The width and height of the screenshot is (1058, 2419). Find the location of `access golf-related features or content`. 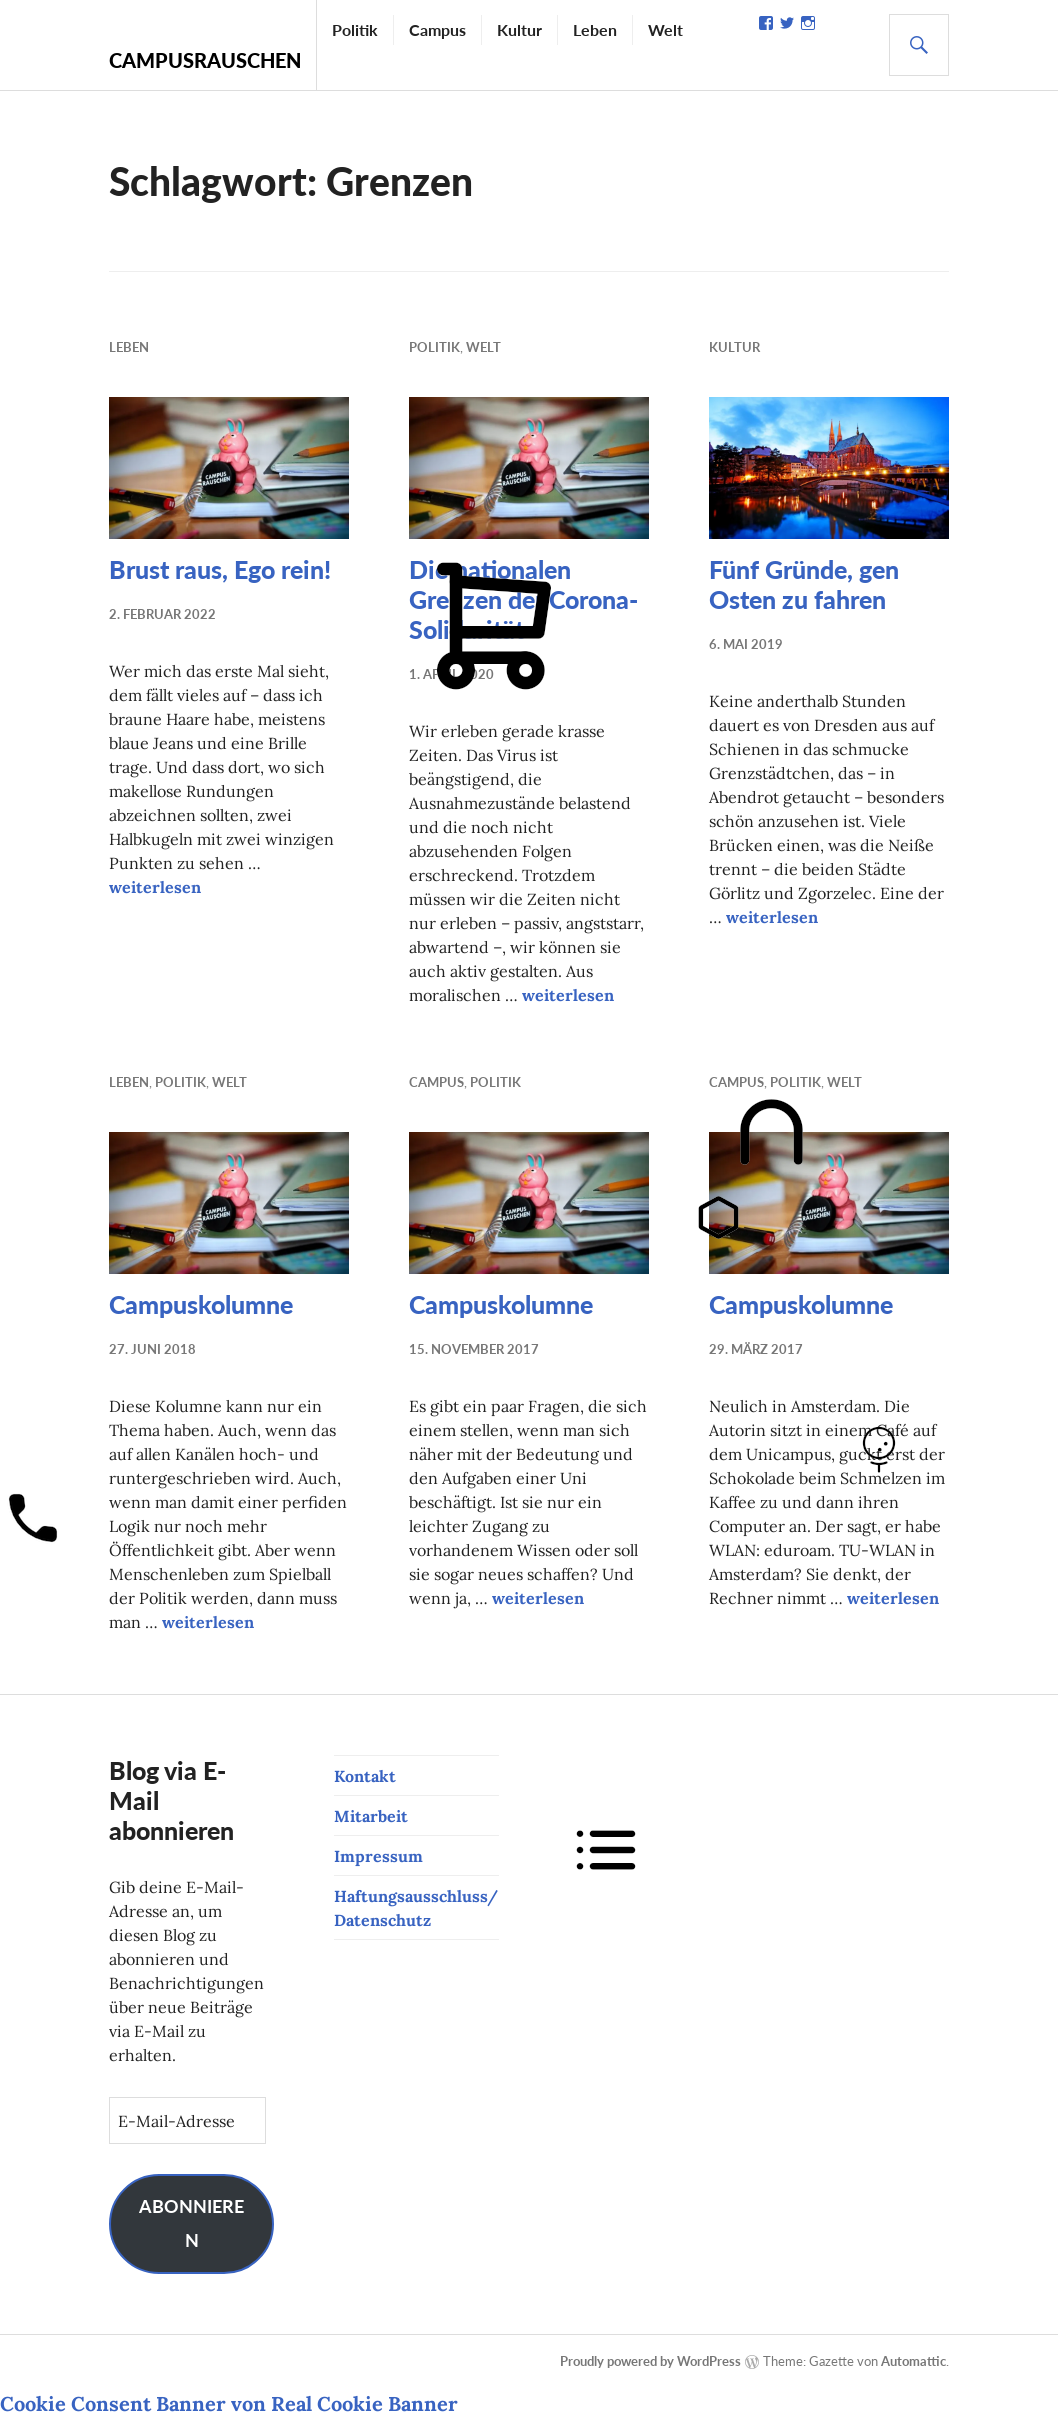

access golf-related features or content is located at coordinates (879, 1449).